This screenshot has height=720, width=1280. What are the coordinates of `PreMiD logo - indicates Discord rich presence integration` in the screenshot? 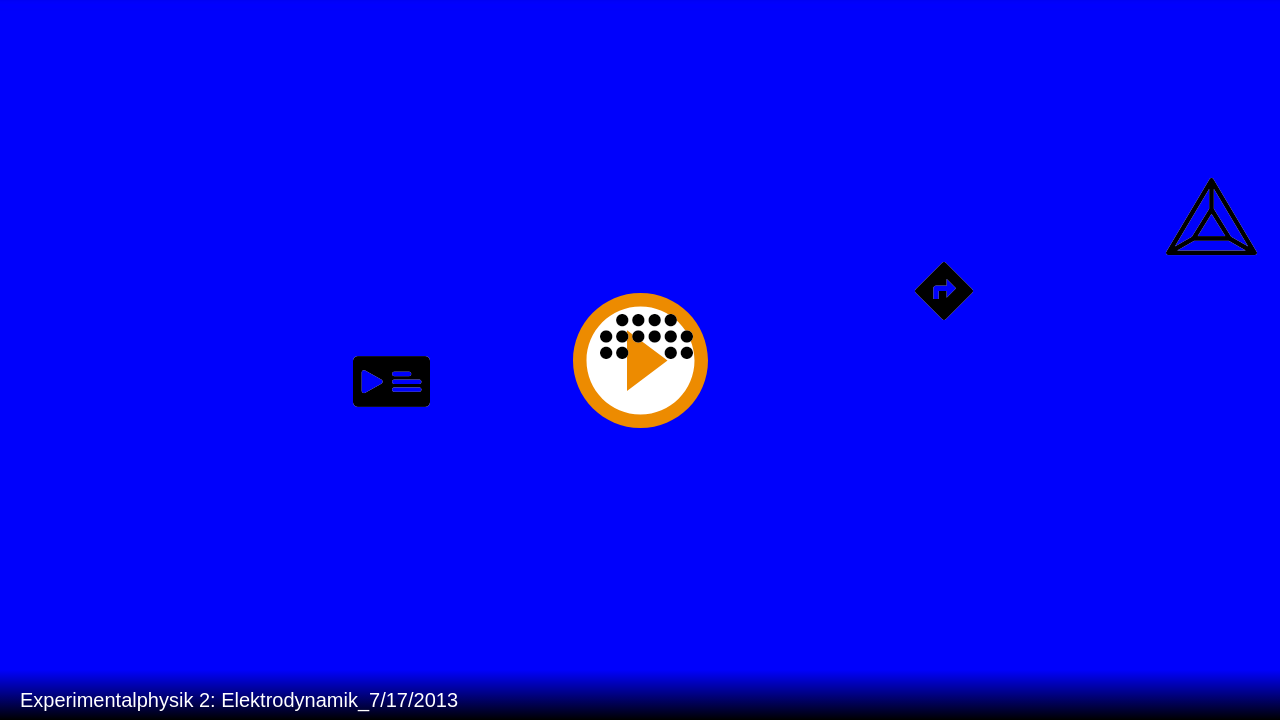 It's located at (391, 381).